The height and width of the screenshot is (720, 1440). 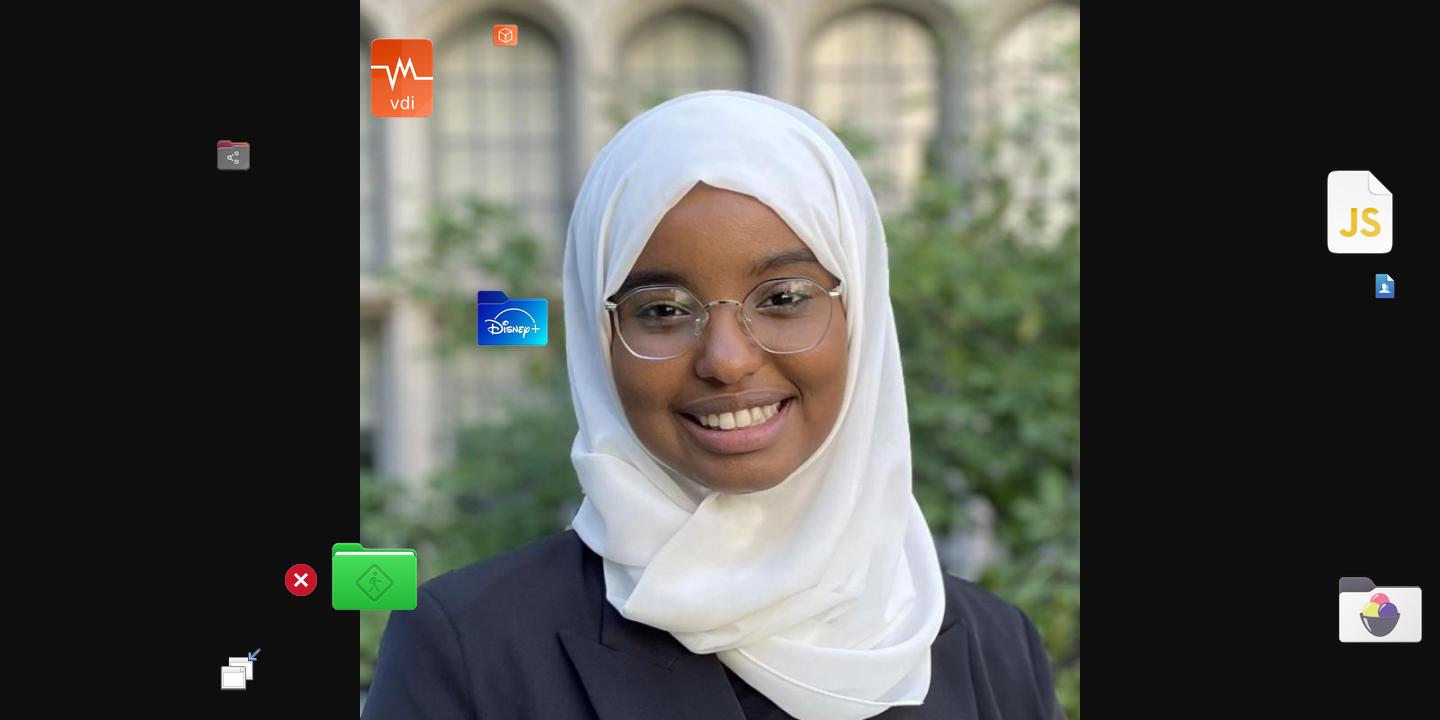 I want to click on virtualbox virtual disk image file, so click(x=402, y=78).